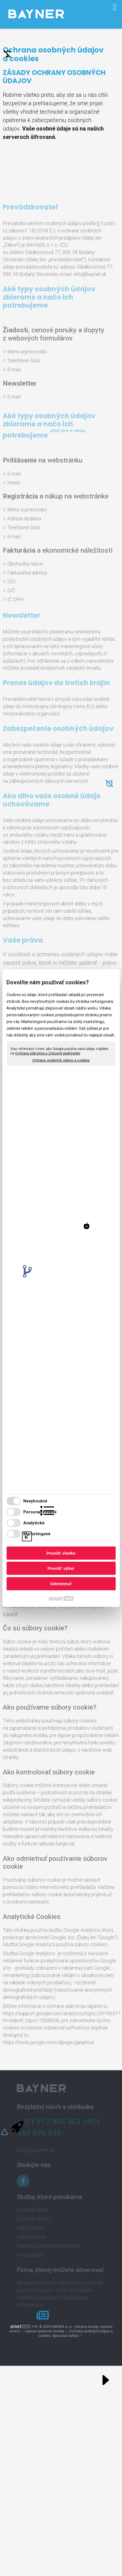 The width and height of the screenshot is (122, 2576). Describe the element at coordinates (47, 1511) in the screenshot. I see `view list of items` at that location.